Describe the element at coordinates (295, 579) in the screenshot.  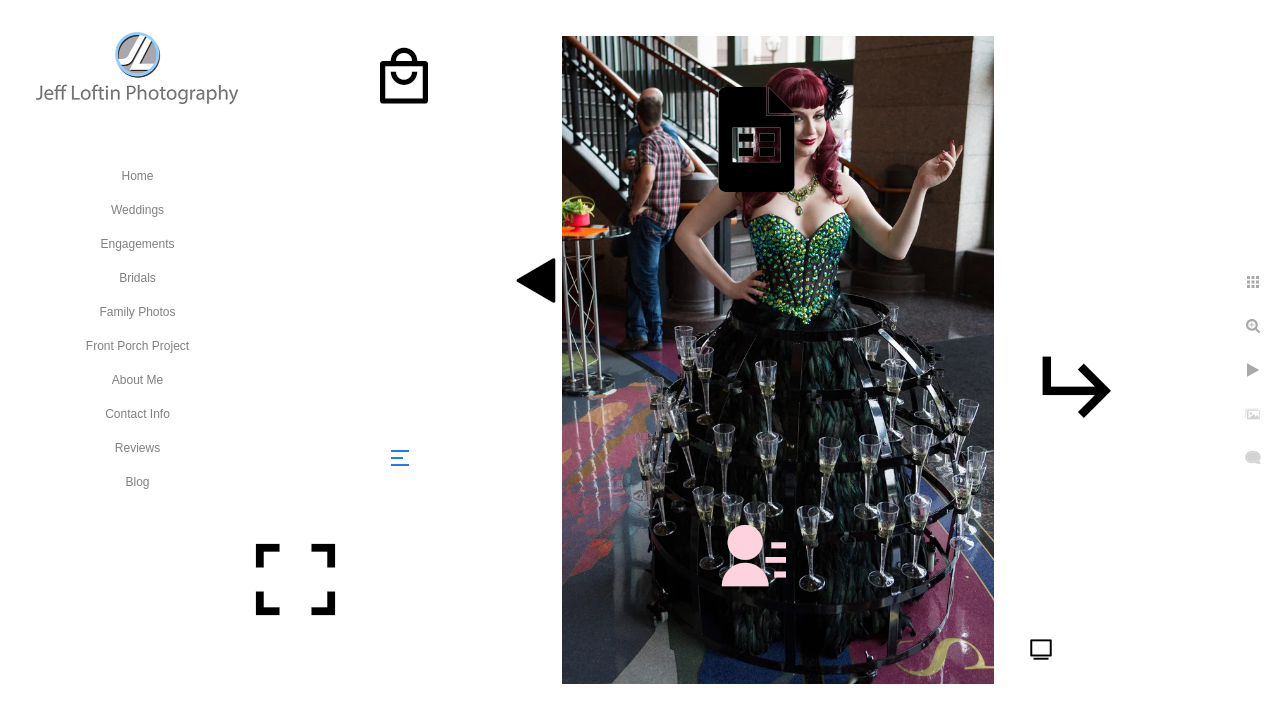
I see `enter fullscreen mode` at that location.